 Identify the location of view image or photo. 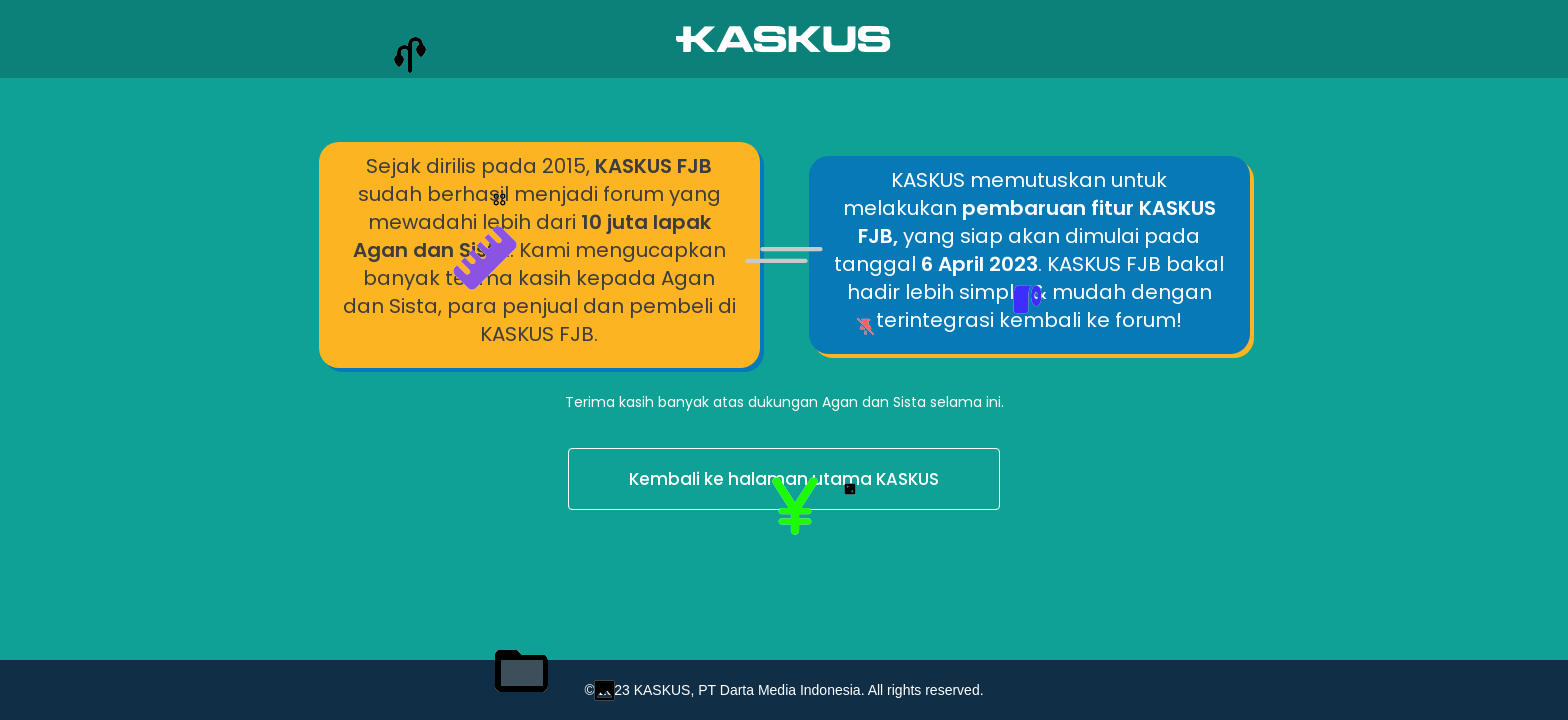
(604, 690).